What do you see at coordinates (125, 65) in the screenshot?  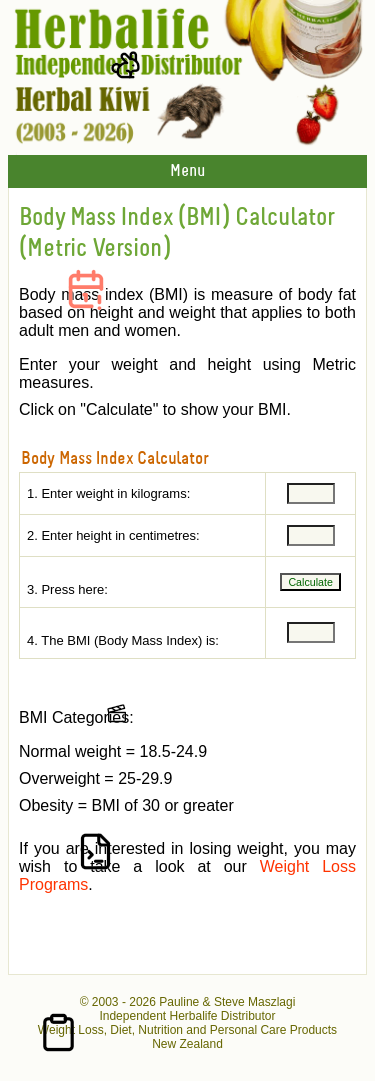 I see `indicates fast or quick mode` at bounding box center [125, 65].